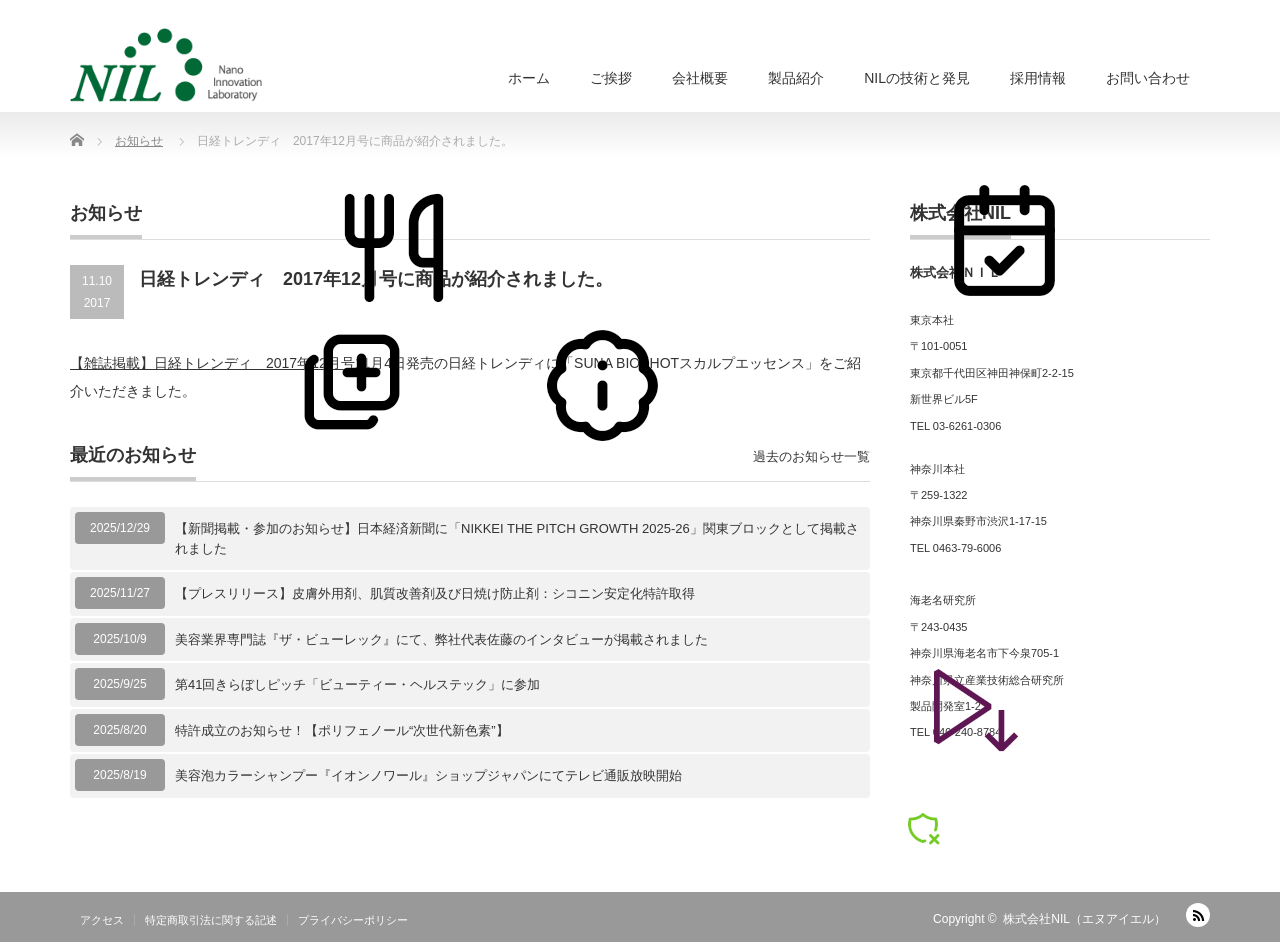 The width and height of the screenshot is (1280, 942). I want to click on add a new item to your library, so click(352, 382).